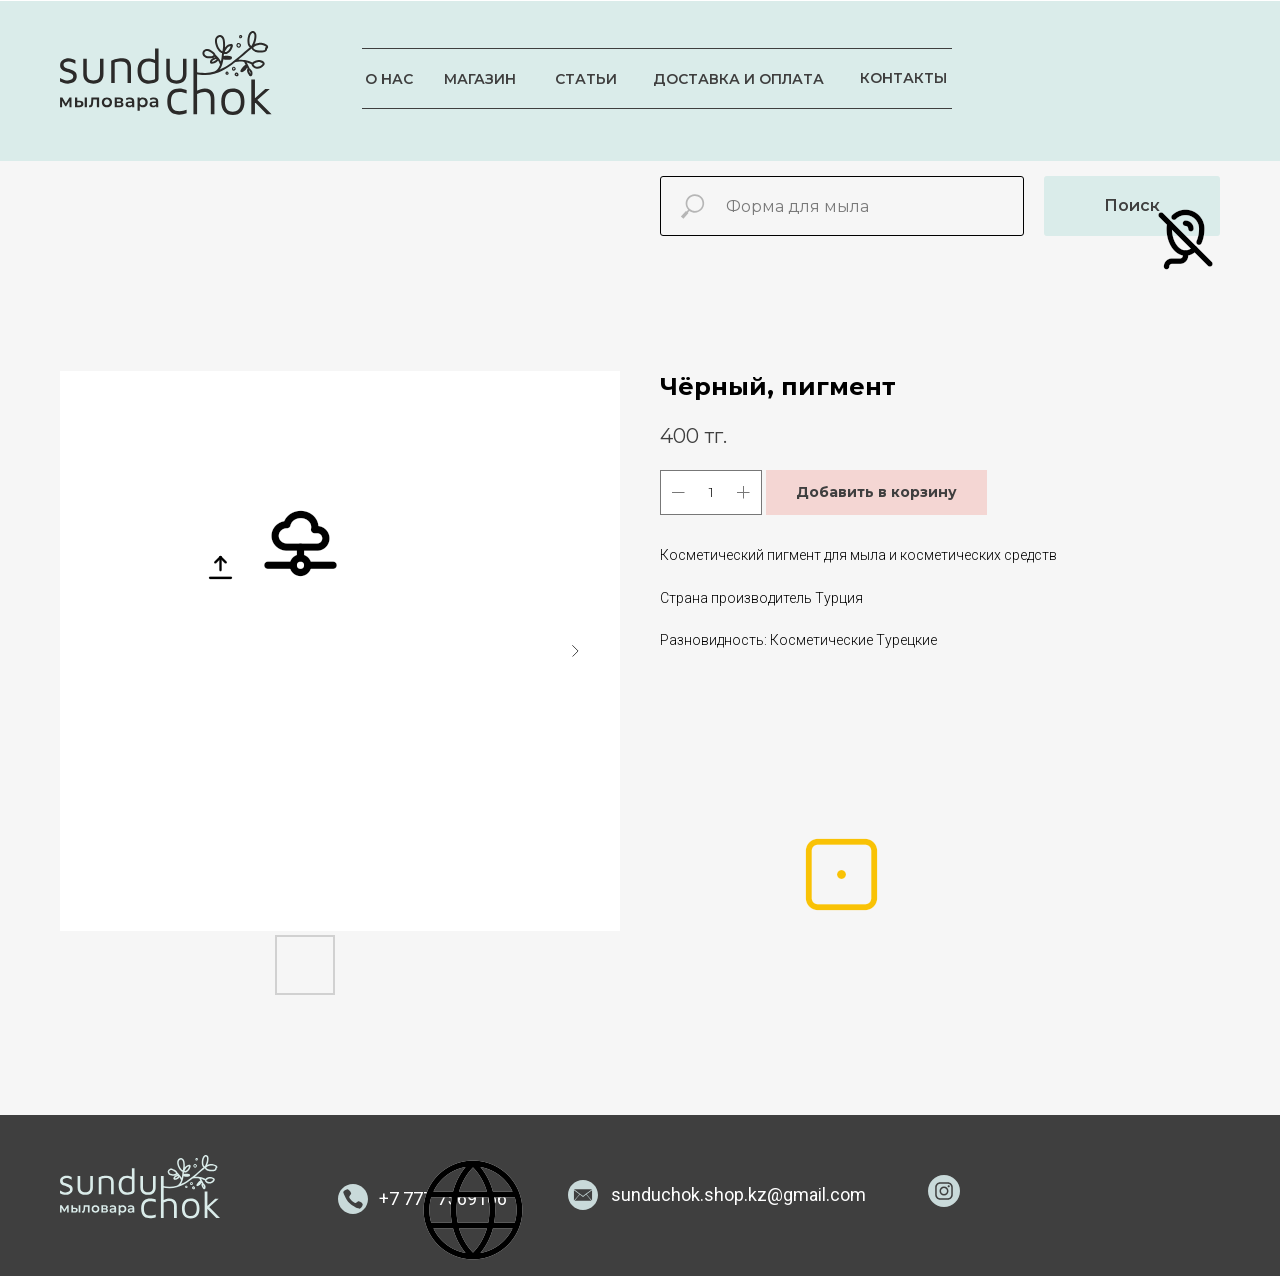 The width and height of the screenshot is (1280, 1276). Describe the element at coordinates (841, 874) in the screenshot. I see `indicates a random selection or dice roll result of one` at that location.